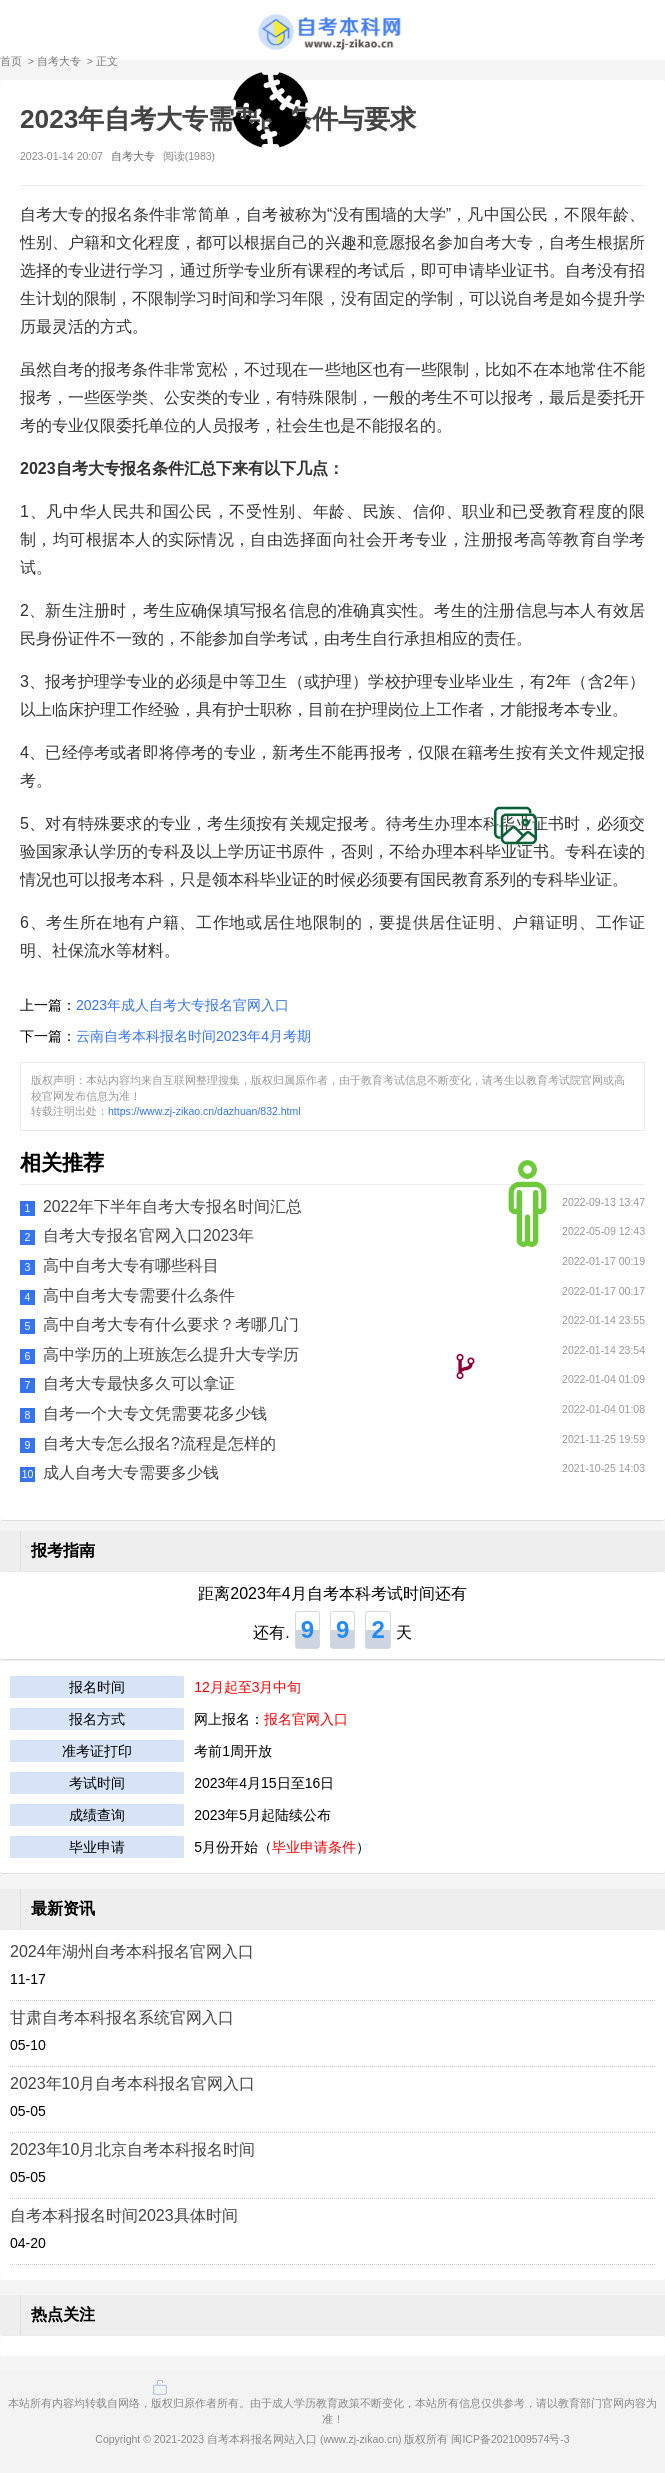 Image resolution: width=665 pixels, height=2473 pixels. Describe the element at coordinates (160, 2388) in the screenshot. I see `unlocked or unsecured state` at that location.